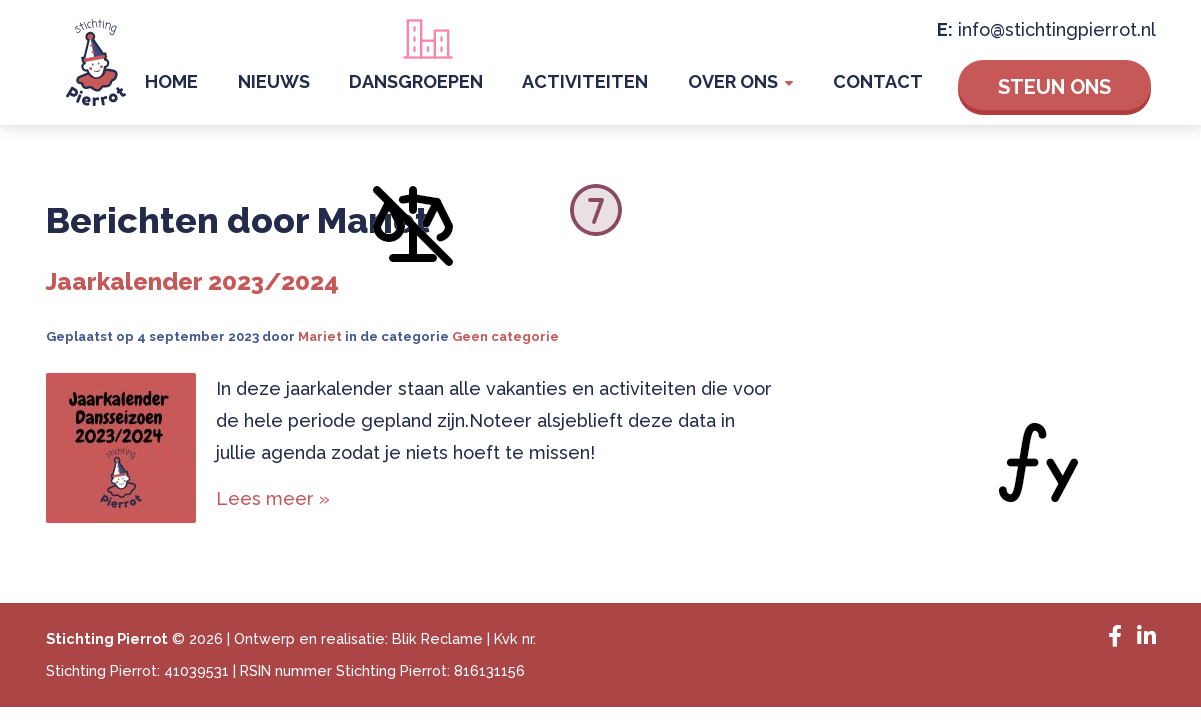 Image resolution: width=1201 pixels, height=720 pixels. What do you see at coordinates (596, 210) in the screenshot?
I see `indicates step seven in a numbered process` at bounding box center [596, 210].